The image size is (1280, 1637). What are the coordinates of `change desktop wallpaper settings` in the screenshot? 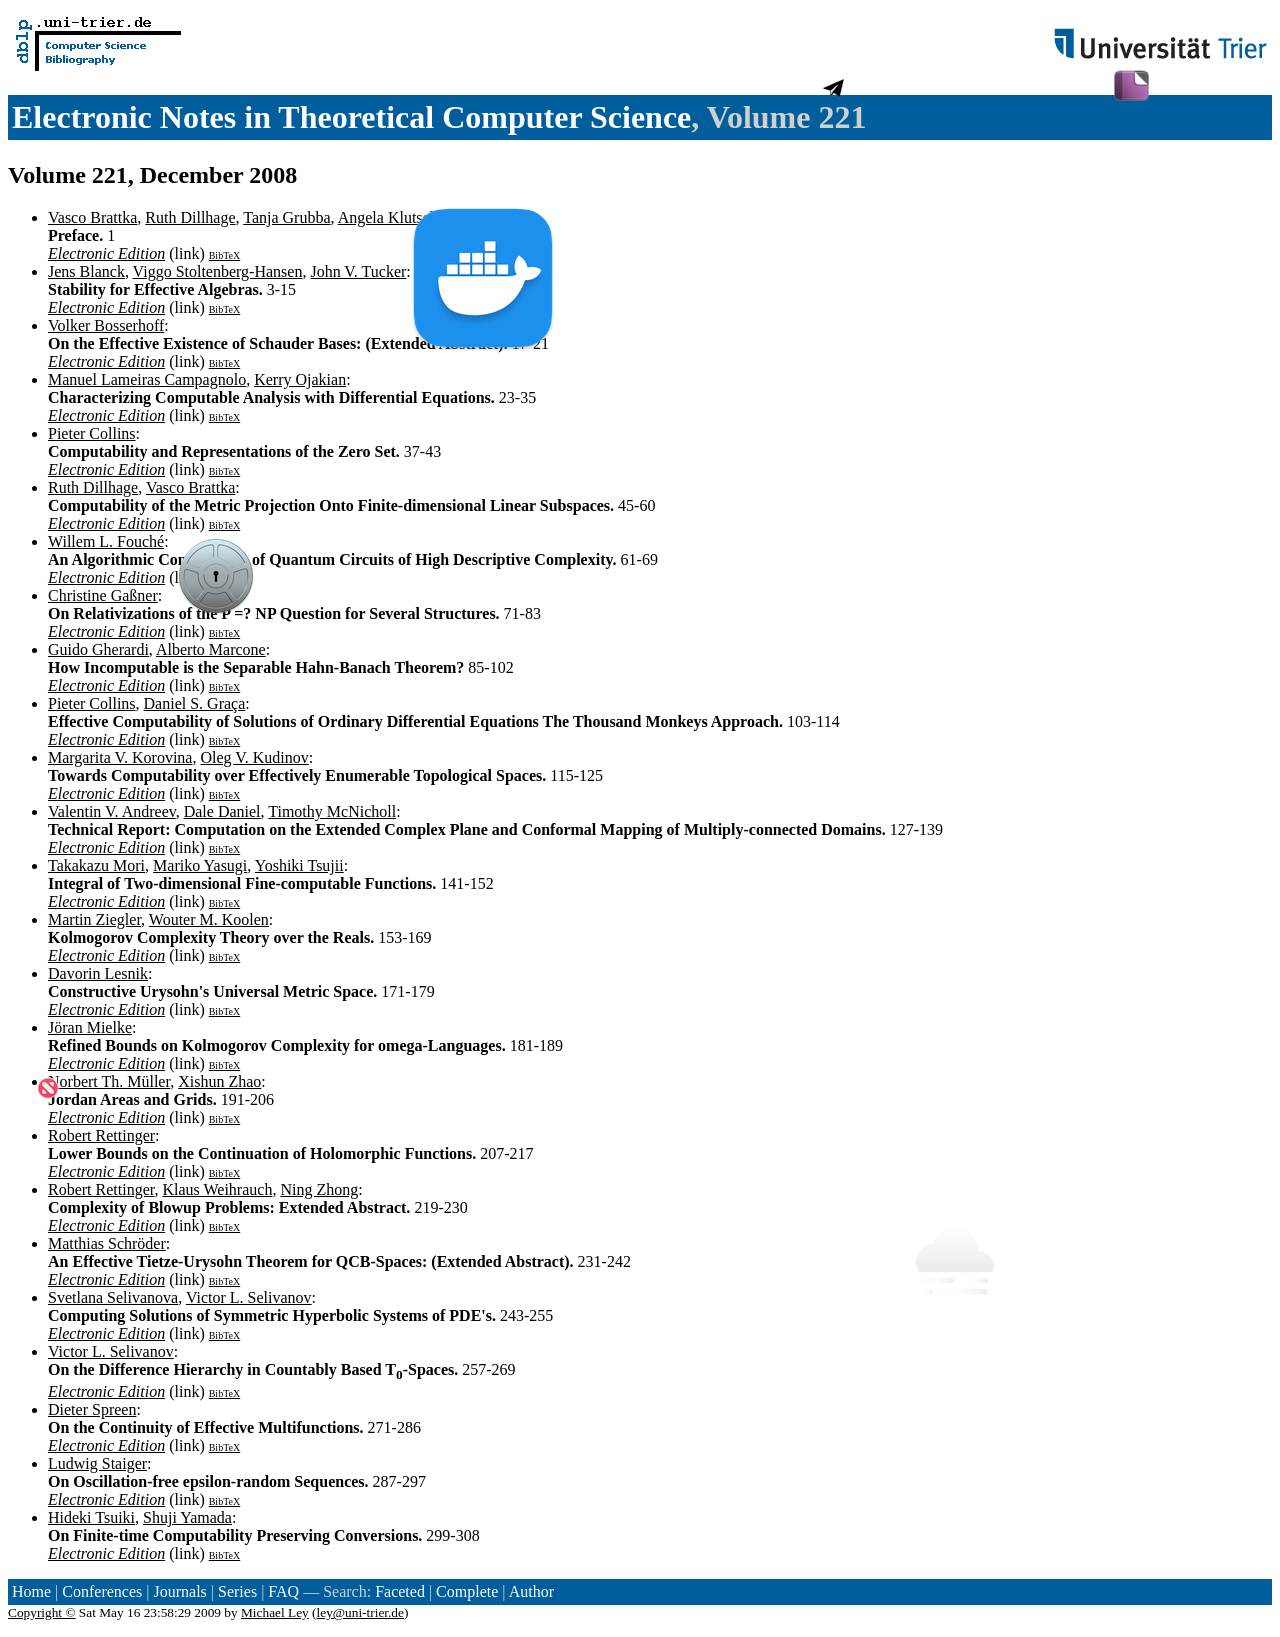 It's located at (1131, 84).